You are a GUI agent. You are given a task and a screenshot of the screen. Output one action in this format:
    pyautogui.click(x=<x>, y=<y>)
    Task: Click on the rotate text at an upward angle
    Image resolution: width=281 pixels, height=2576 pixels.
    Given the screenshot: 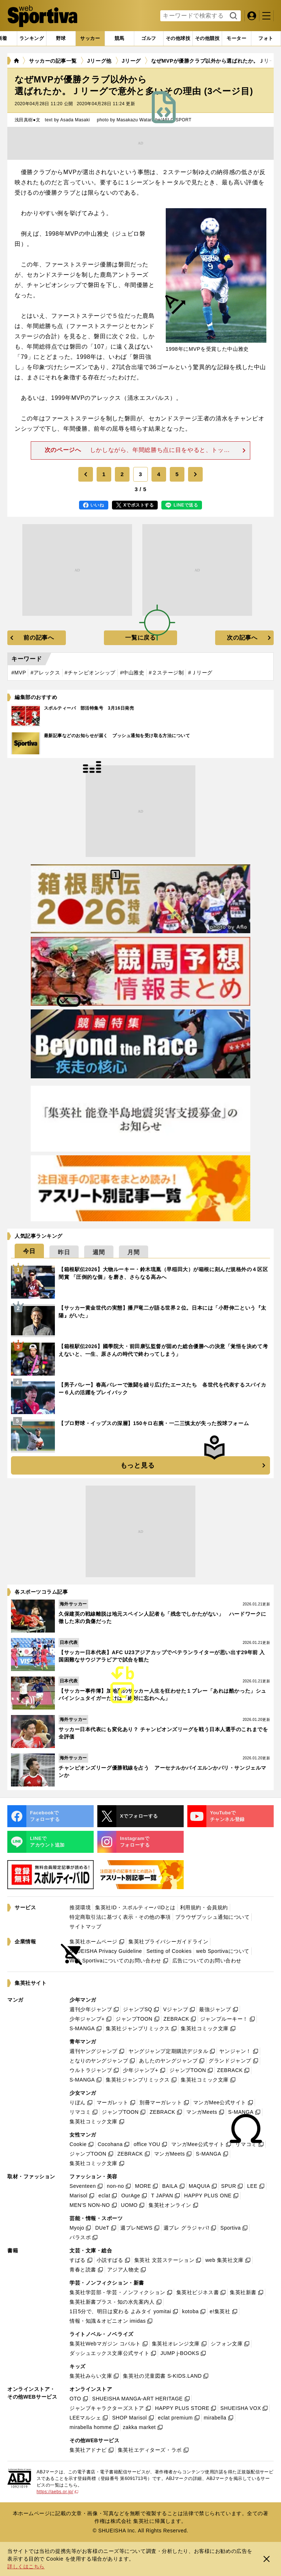 What is the action you would take?
    pyautogui.click(x=175, y=304)
    